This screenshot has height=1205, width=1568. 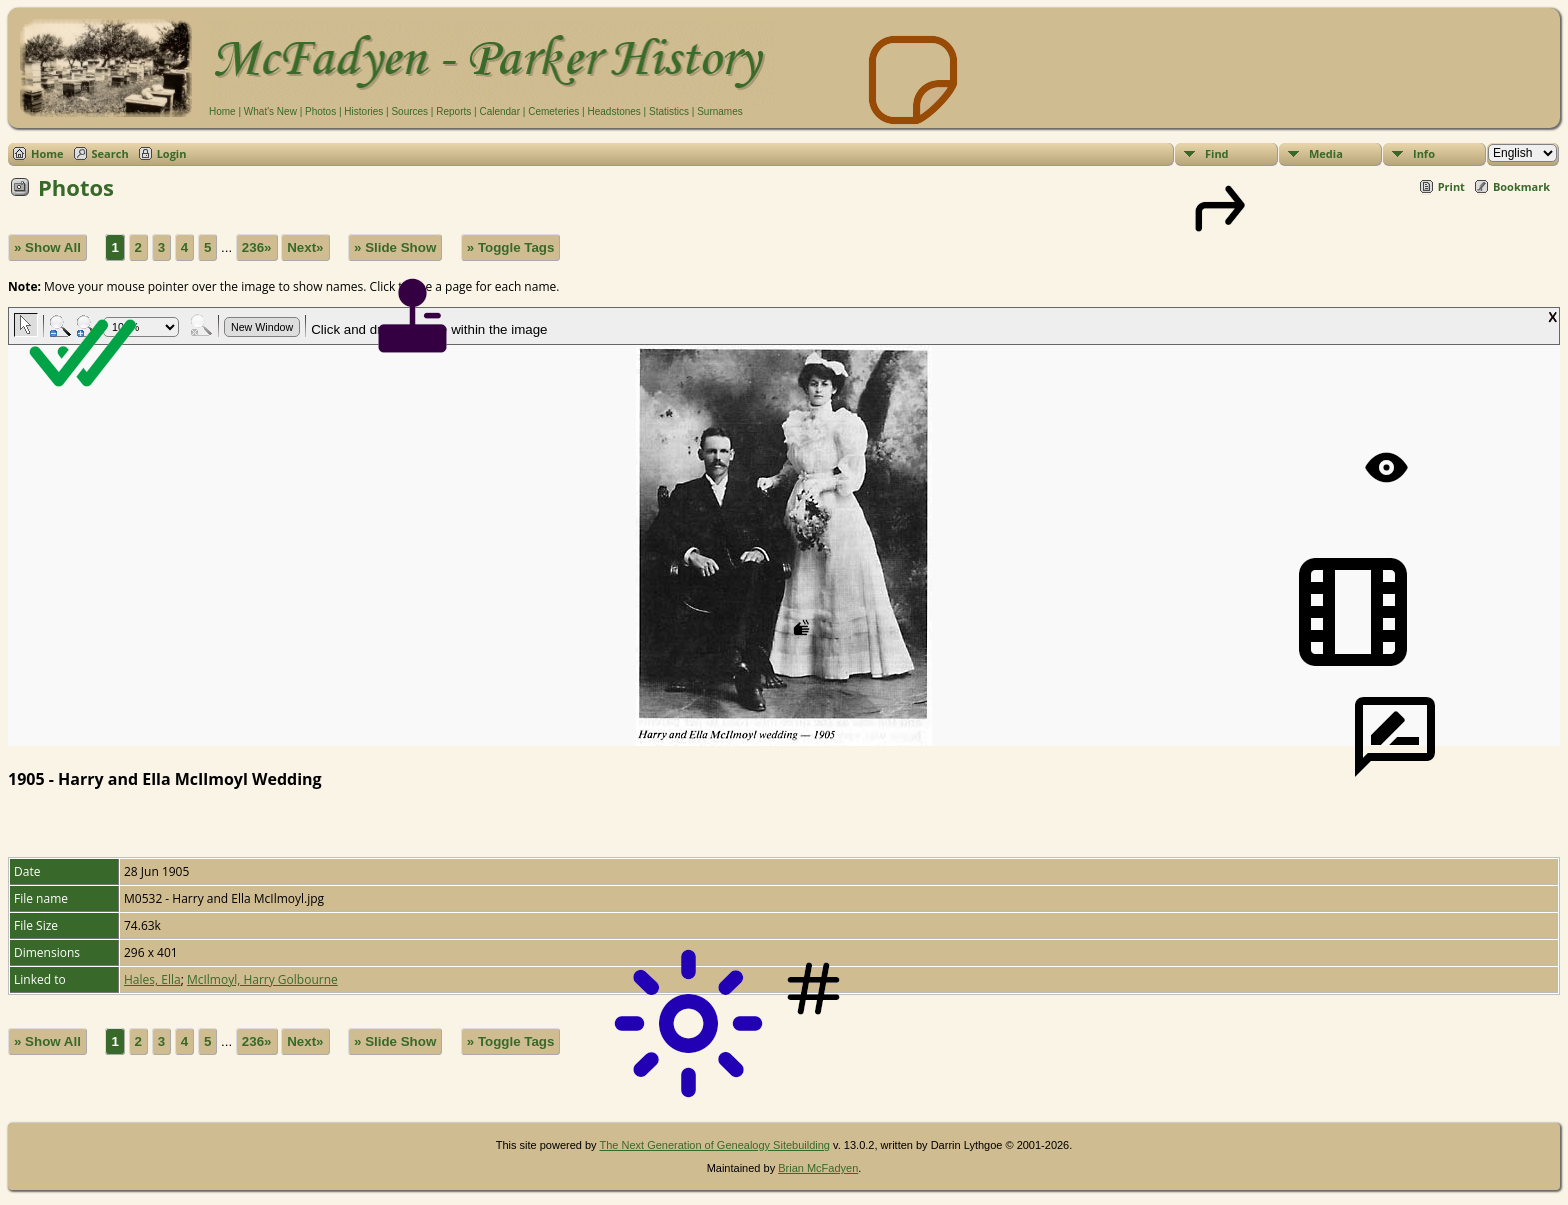 What do you see at coordinates (1386, 467) in the screenshot?
I see `view or preview content` at bounding box center [1386, 467].